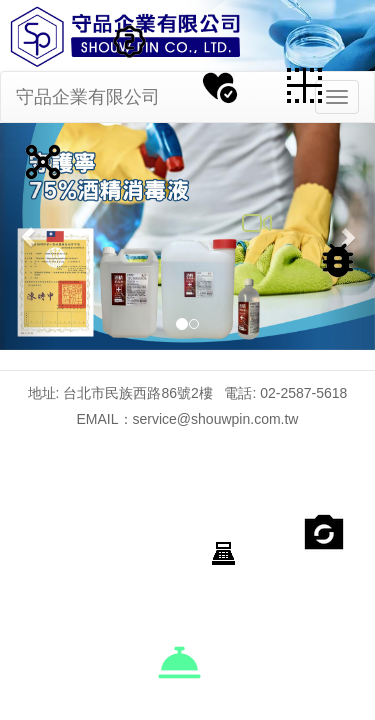 The width and height of the screenshot is (375, 720). I want to click on indicates second place or runner-up status, so click(129, 41).